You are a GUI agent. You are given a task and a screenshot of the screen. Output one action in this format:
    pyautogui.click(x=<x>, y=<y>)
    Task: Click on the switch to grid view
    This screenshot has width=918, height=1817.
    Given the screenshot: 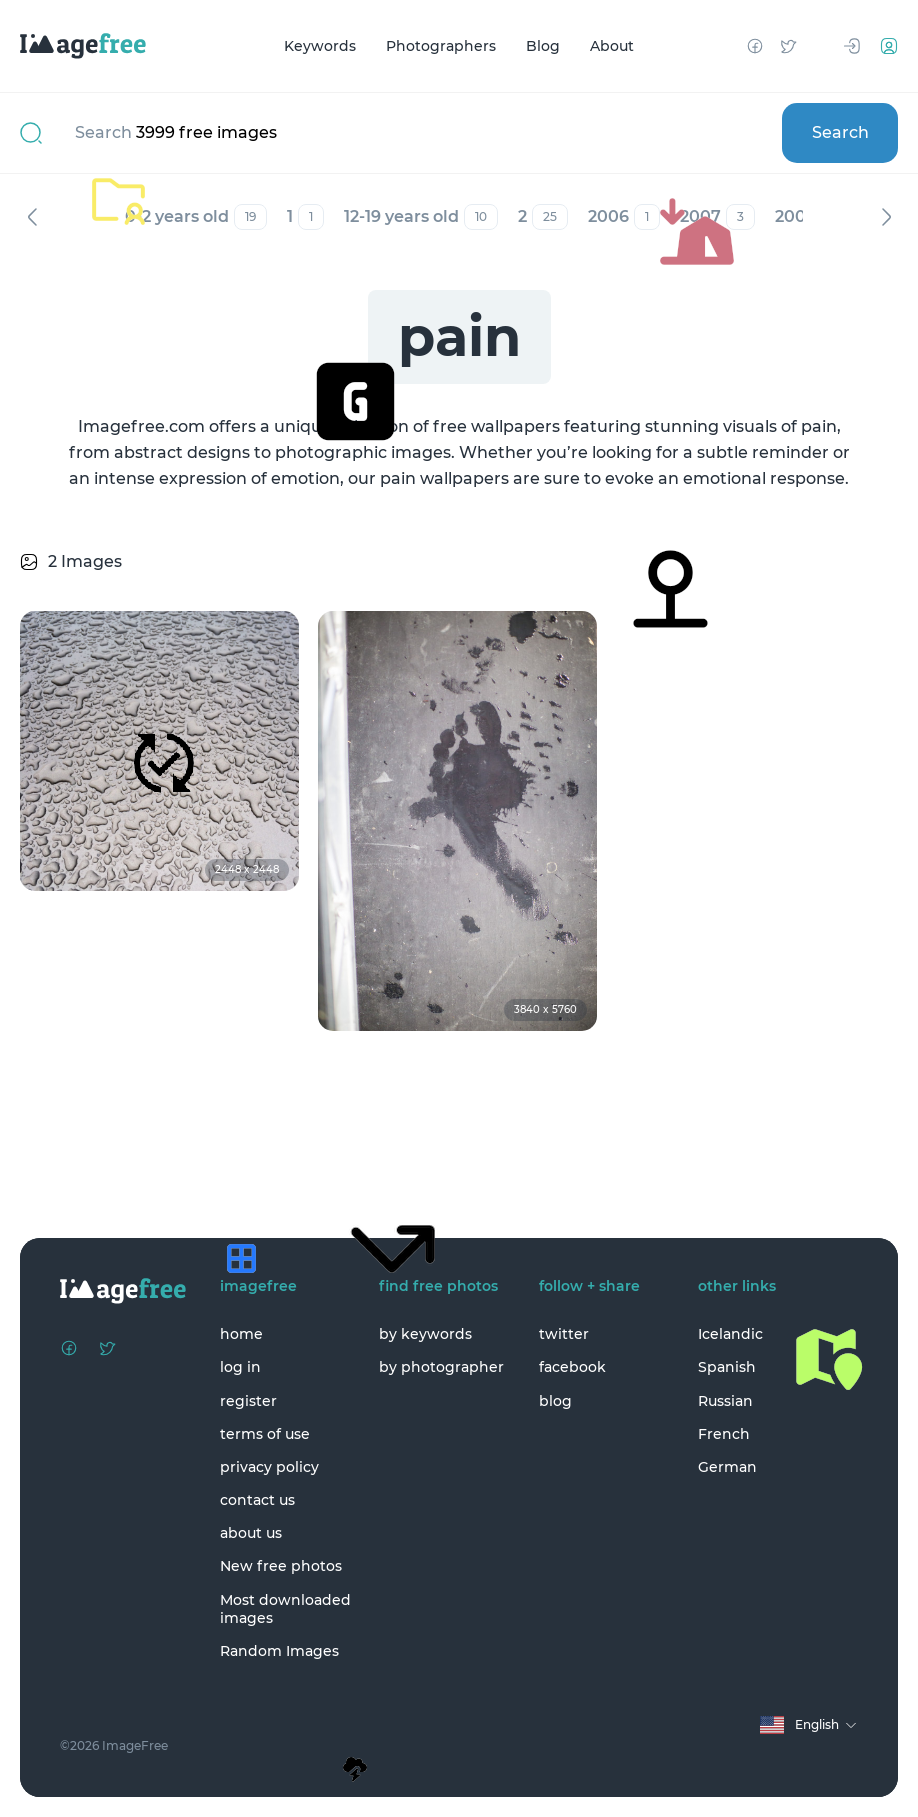 What is the action you would take?
    pyautogui.click(x=241, y=1258)
    